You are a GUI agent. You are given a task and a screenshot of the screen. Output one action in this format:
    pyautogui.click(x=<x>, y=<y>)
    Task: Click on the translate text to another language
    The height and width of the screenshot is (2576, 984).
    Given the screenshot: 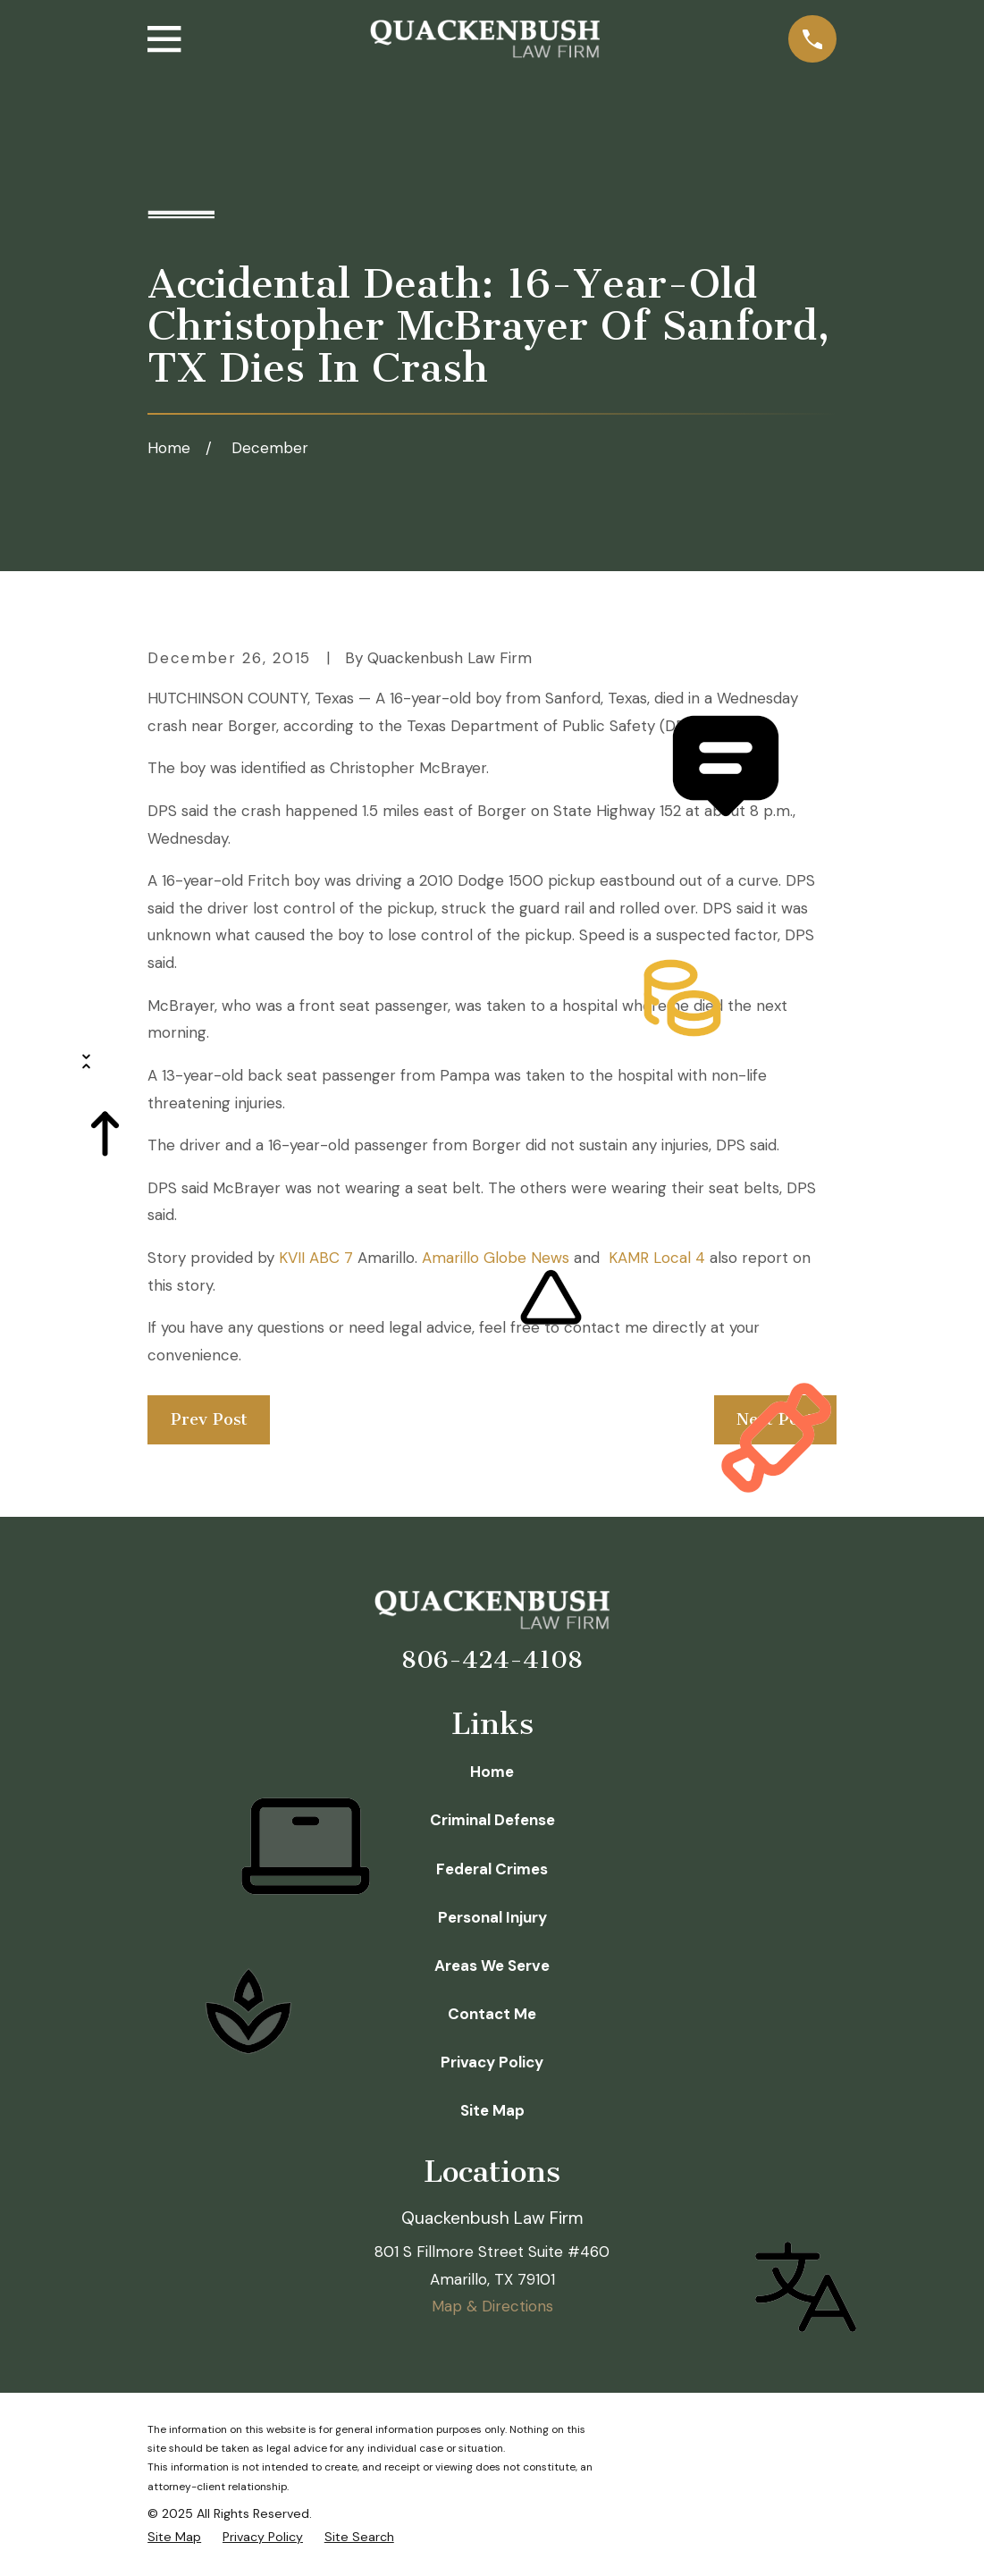 What is the action you would take?
    pyautogui.click(x=802, y=2288)
    